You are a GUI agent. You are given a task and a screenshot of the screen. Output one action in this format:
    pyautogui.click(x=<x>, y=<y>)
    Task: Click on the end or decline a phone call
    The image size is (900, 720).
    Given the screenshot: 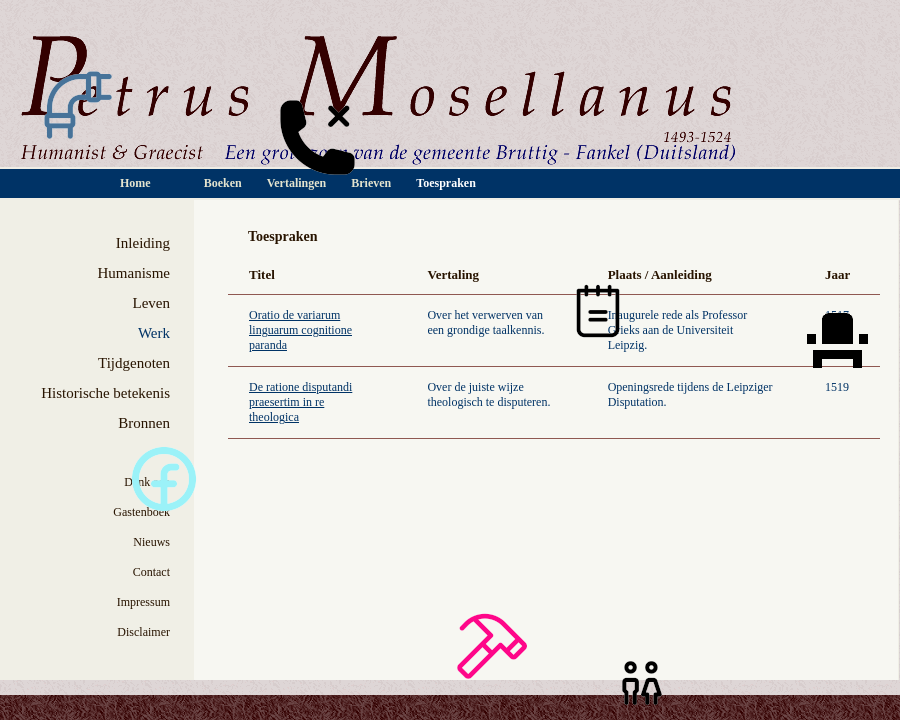 What is the action you would take?
    pyautogui.click(x=317, y=137)
    